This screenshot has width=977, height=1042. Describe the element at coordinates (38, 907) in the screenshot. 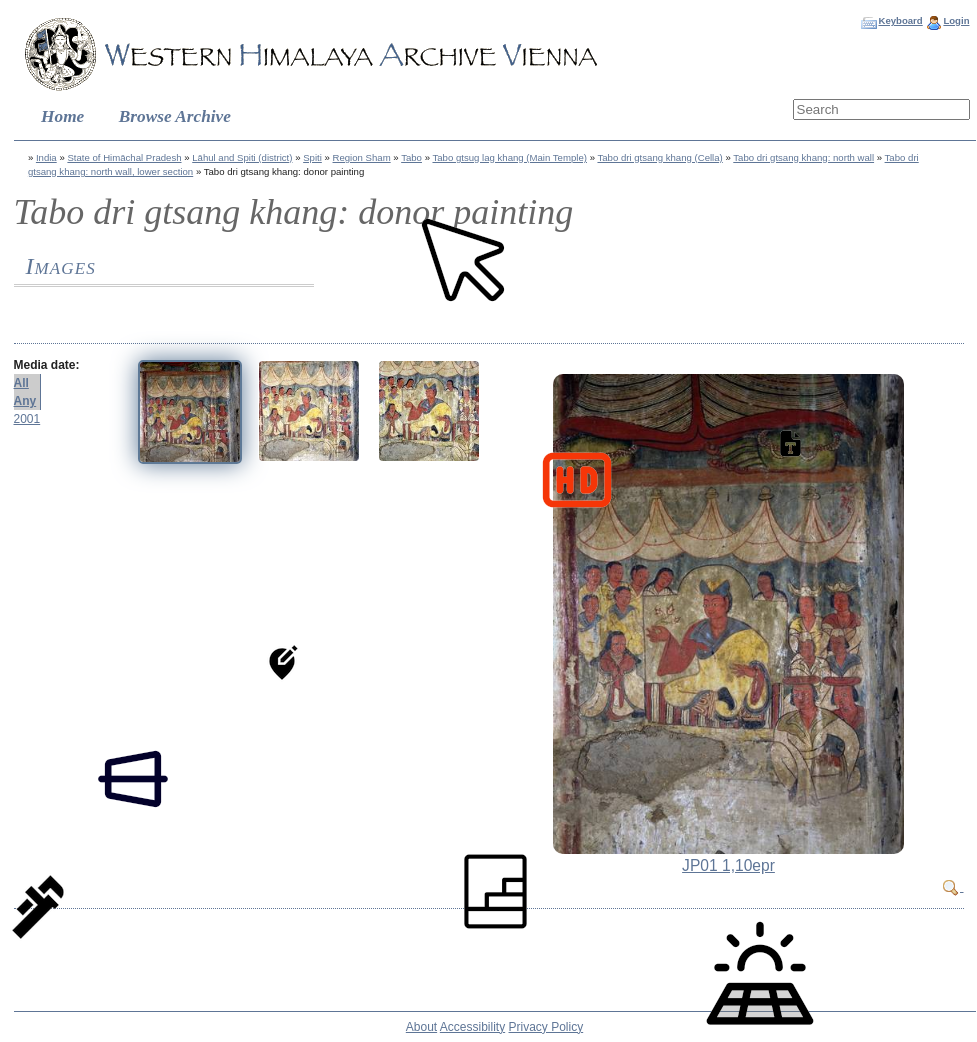

I see `access plumbing services or repairs` at that location.